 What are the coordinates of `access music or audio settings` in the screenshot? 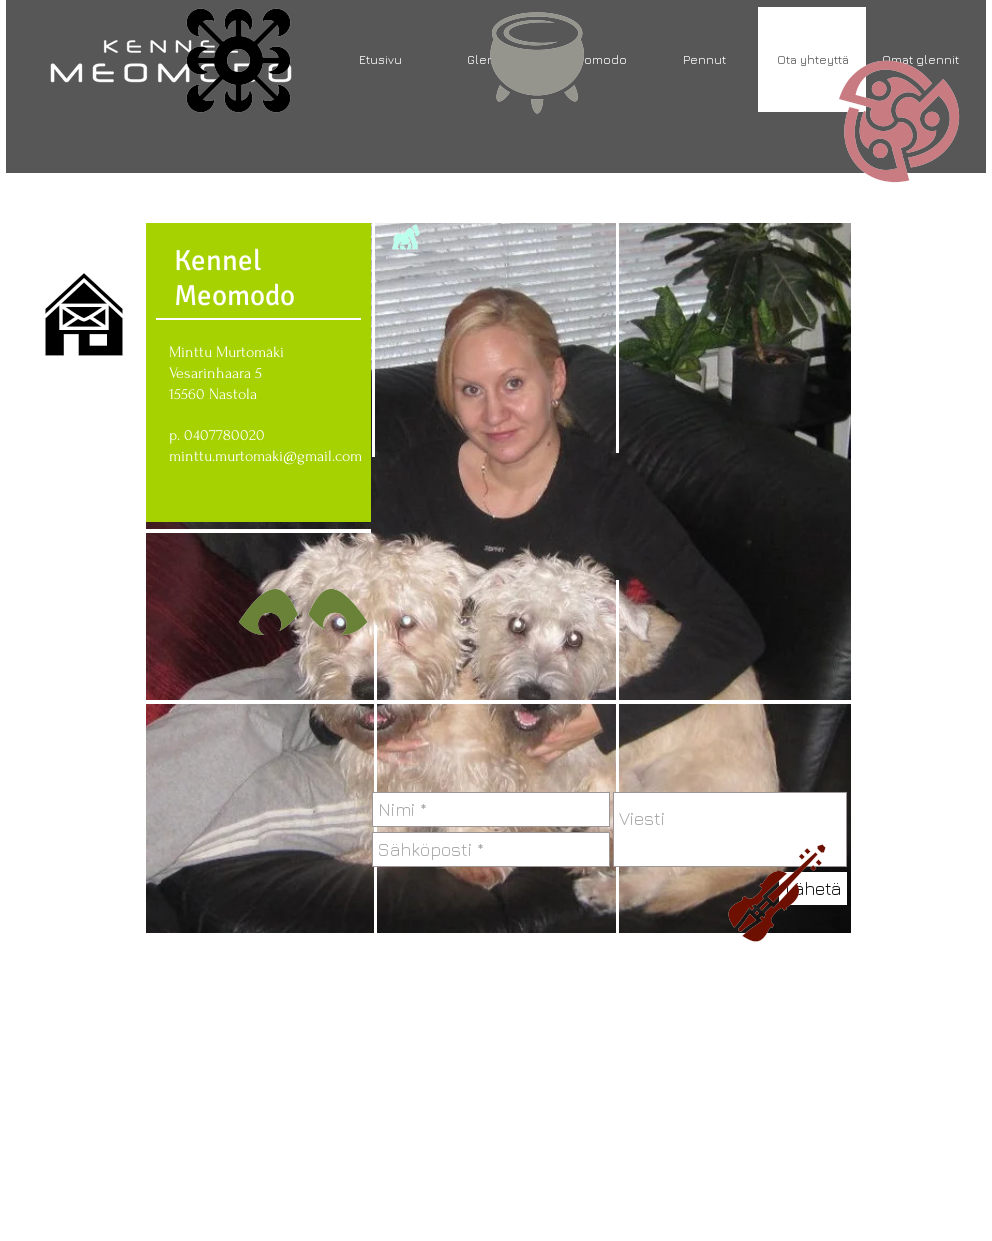 It's located at (777, 893).